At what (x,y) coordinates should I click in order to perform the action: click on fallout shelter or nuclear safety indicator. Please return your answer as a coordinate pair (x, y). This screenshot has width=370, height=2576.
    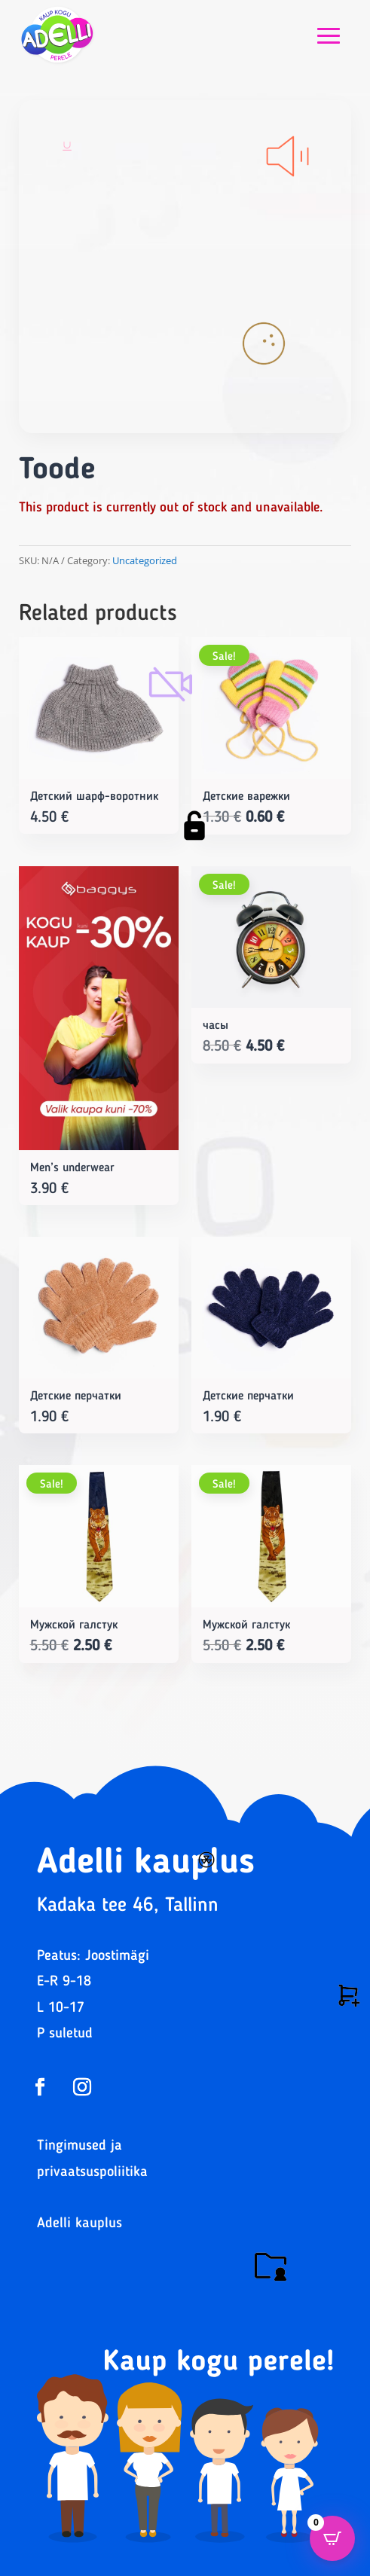
    Looking at the image, I should click on (206, 1860).